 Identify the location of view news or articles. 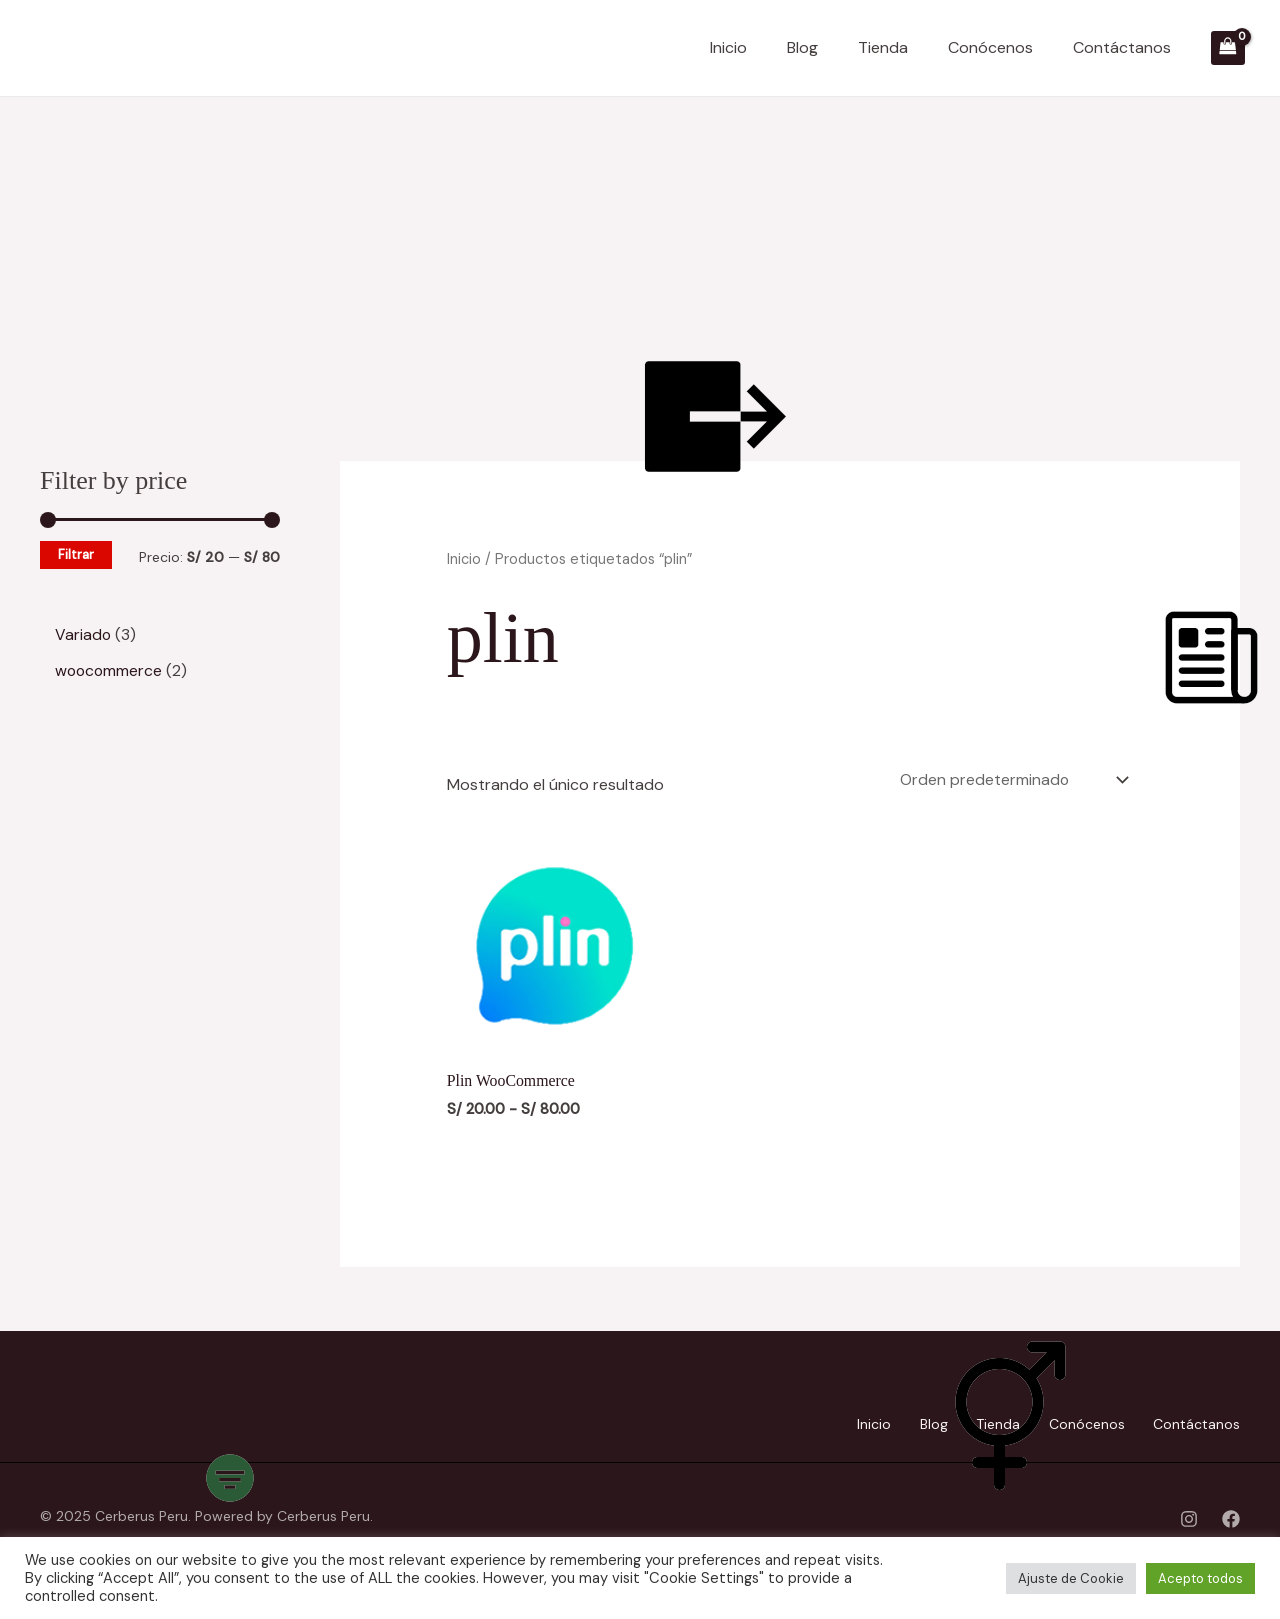
(1211, 657).